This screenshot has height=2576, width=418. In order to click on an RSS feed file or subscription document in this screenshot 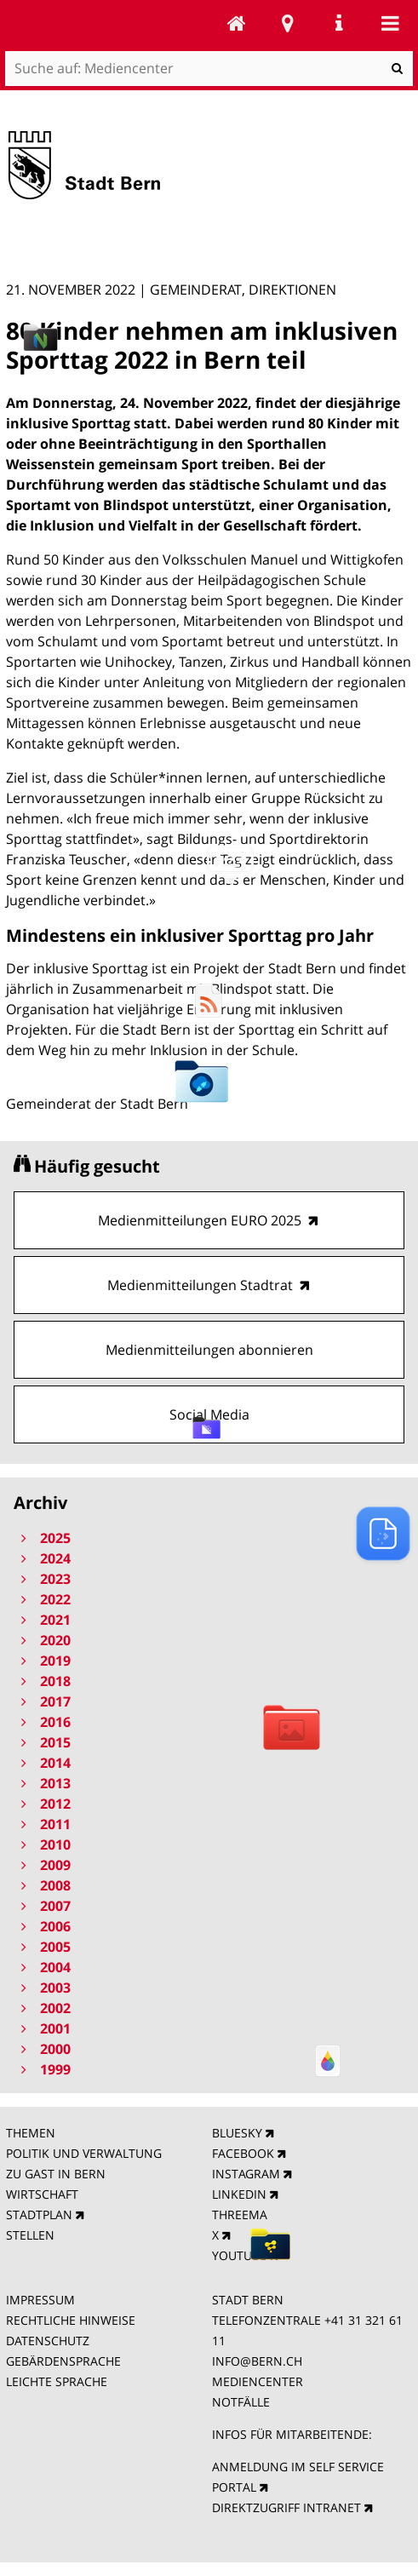, I will do `click(209, 1001)`.